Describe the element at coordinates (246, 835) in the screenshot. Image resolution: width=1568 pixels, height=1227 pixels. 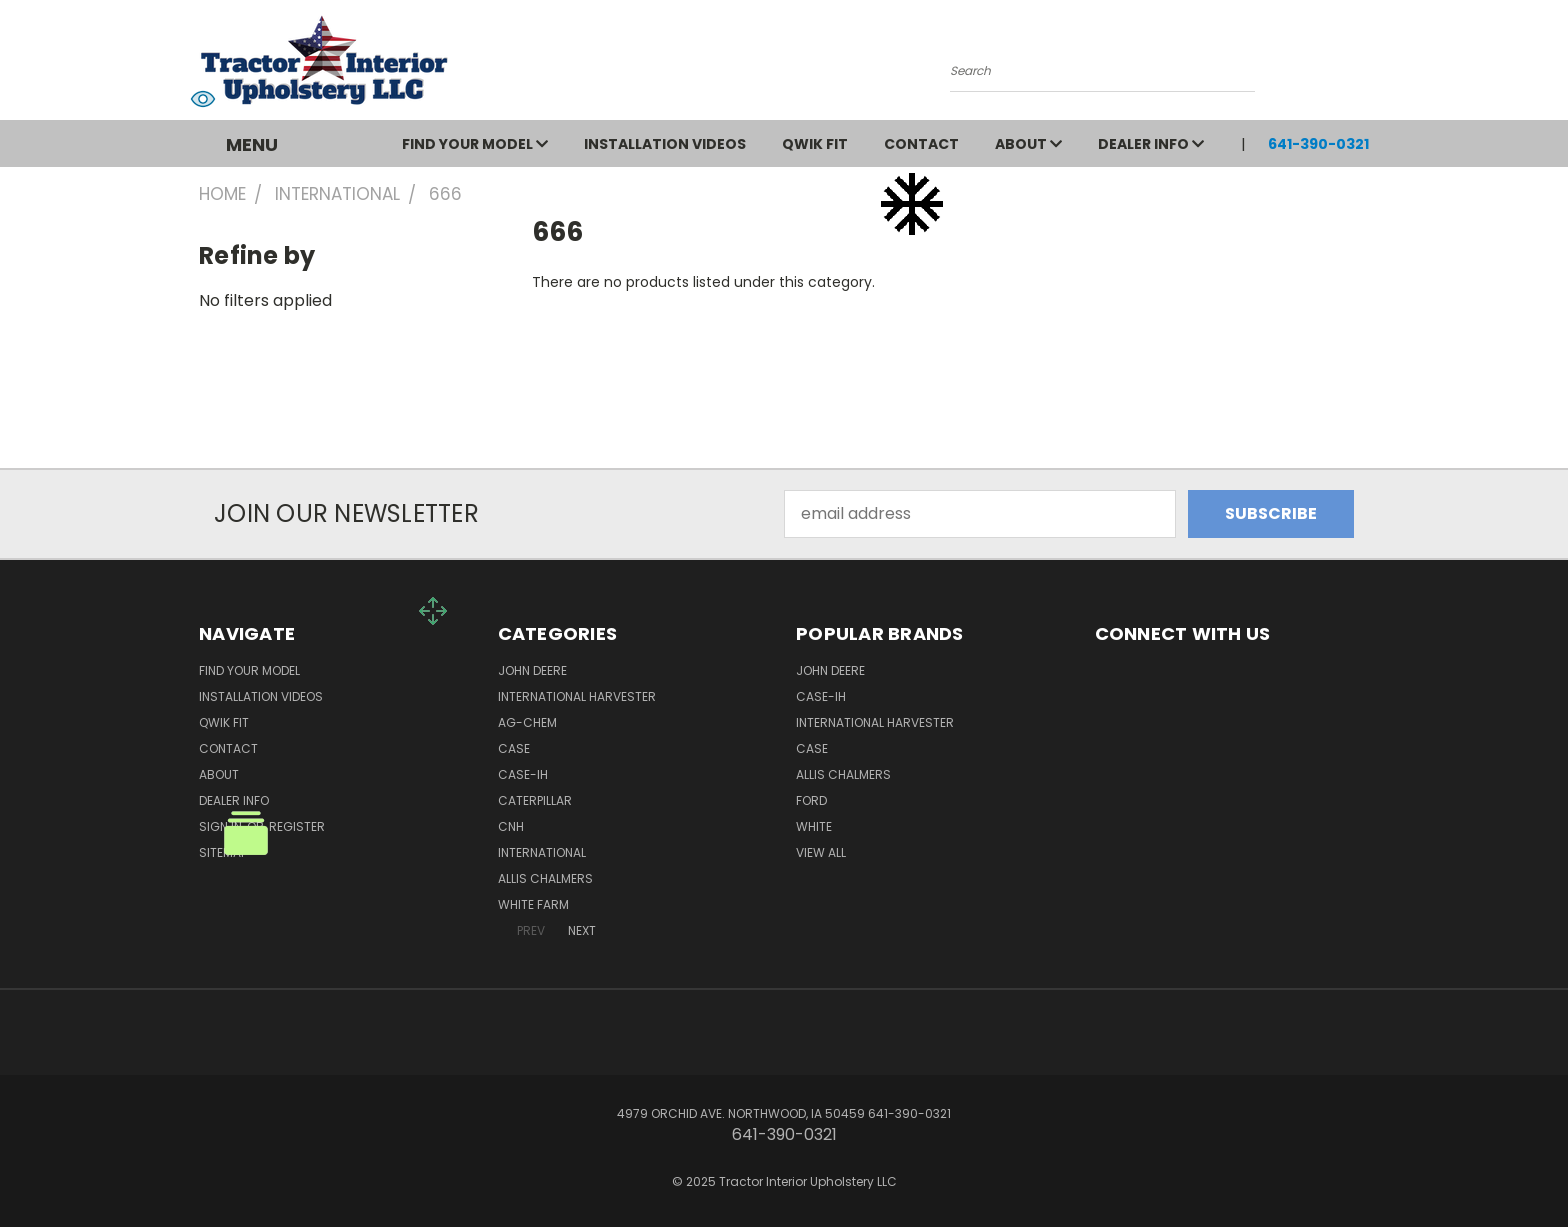
I see `view stacked cards or layers` at that location.